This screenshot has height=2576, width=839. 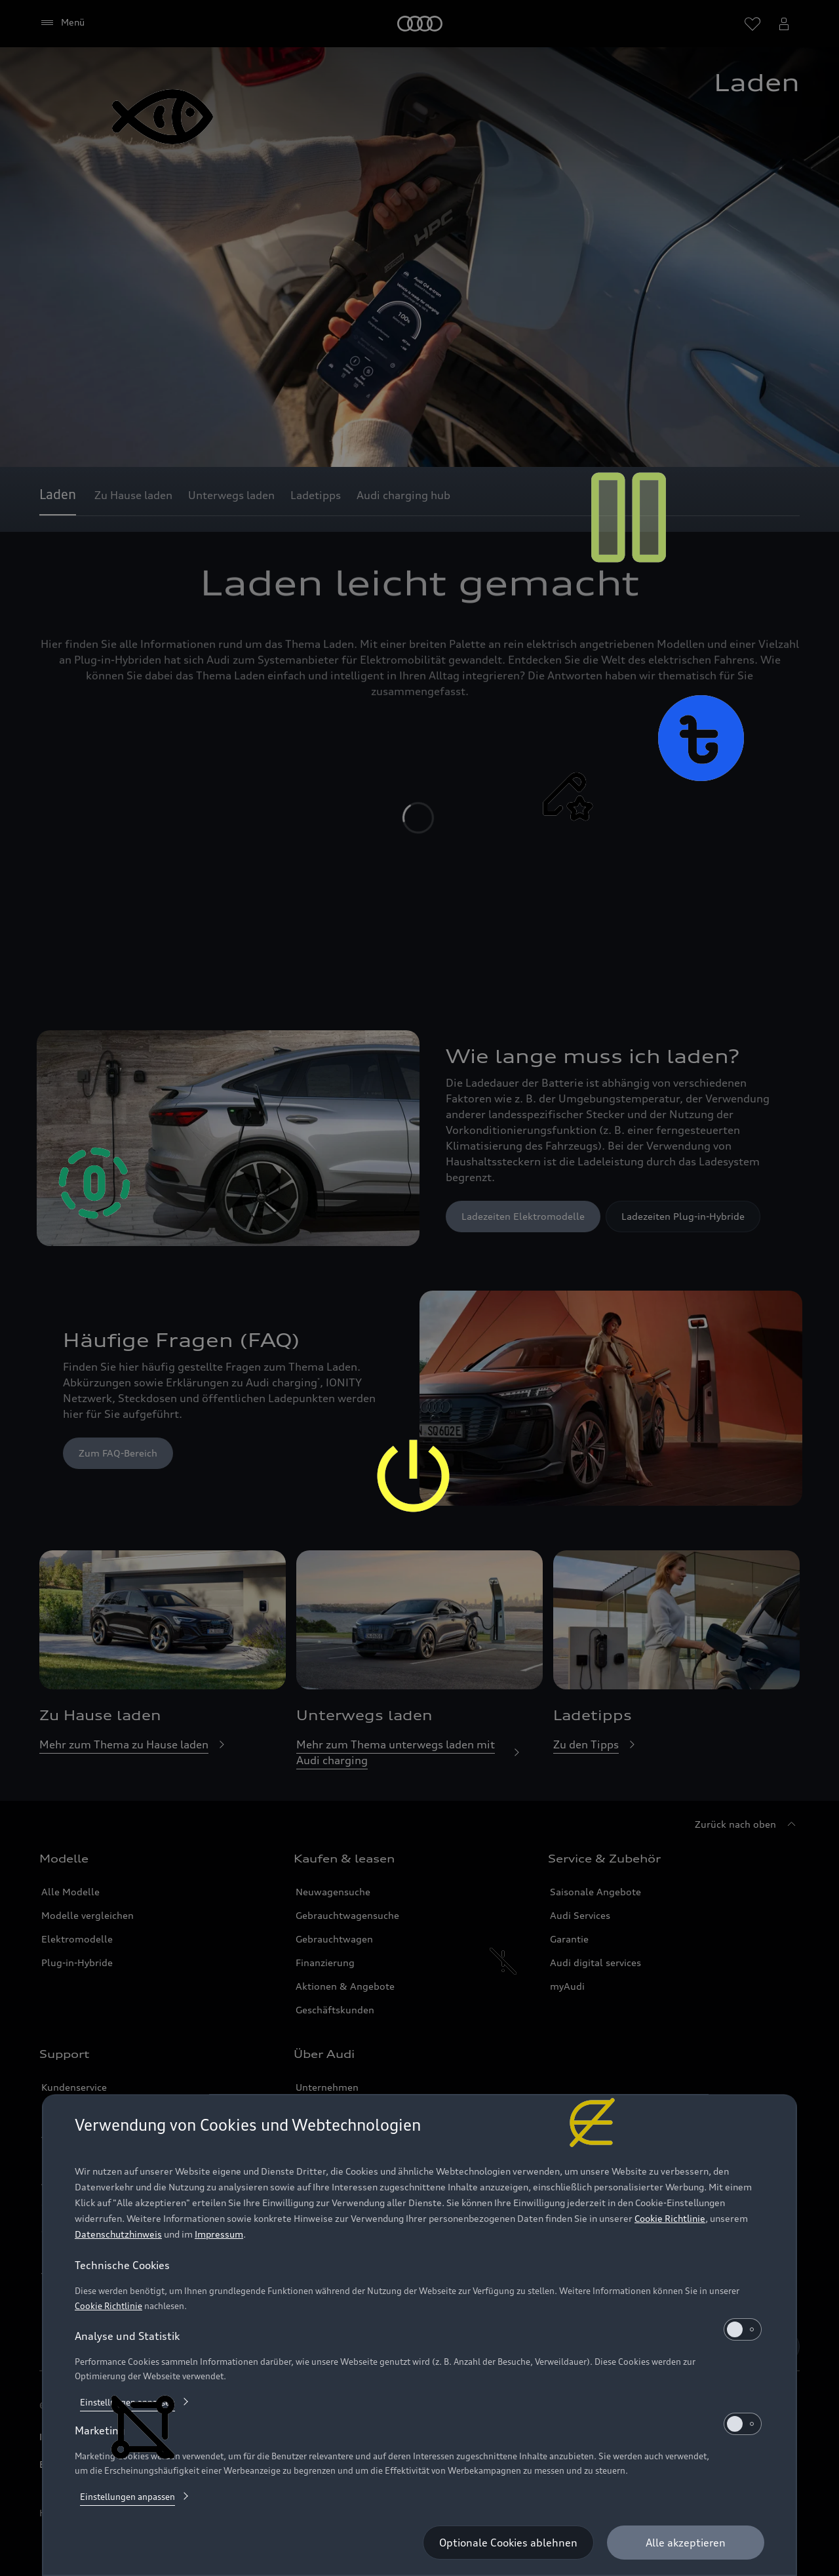 What do you see at coordinates (565, 793) in the screenshot?
I see `rate or review your edits` at bounding box center [565, 793].